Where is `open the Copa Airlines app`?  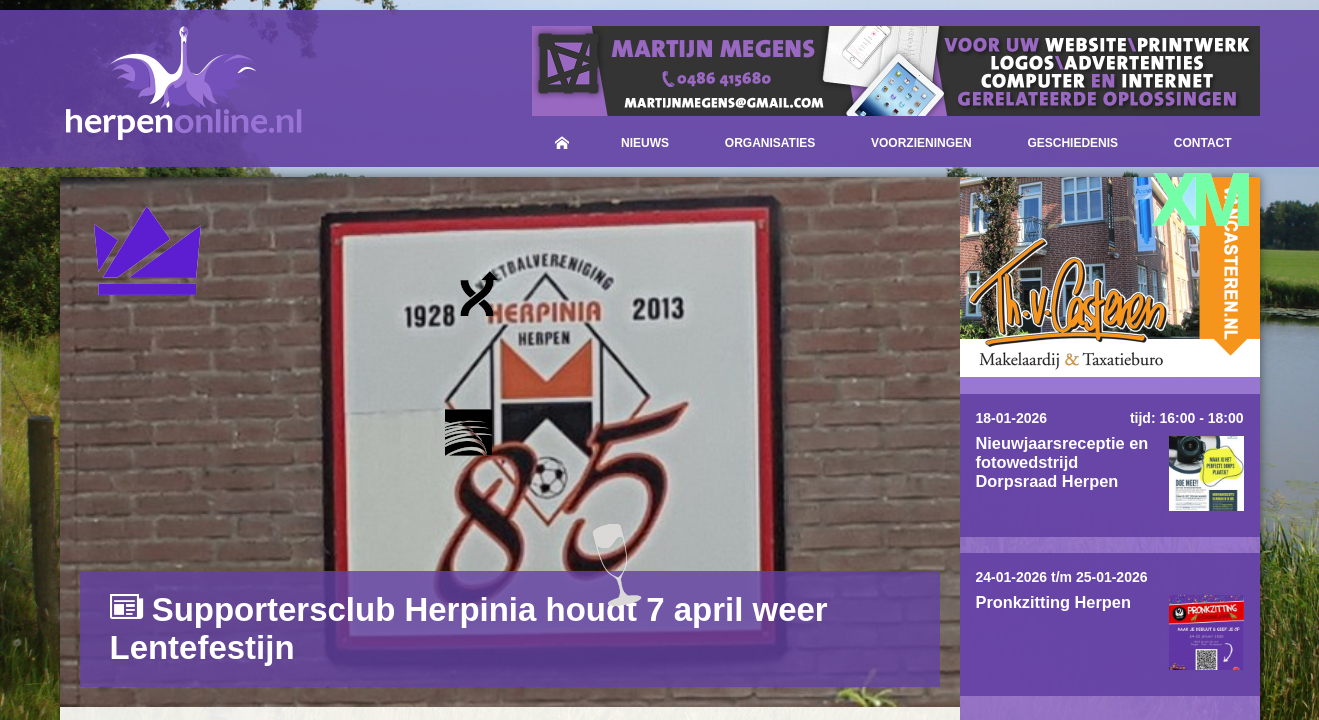 open the Copa Airlines app is located at coordinates (468, 432).